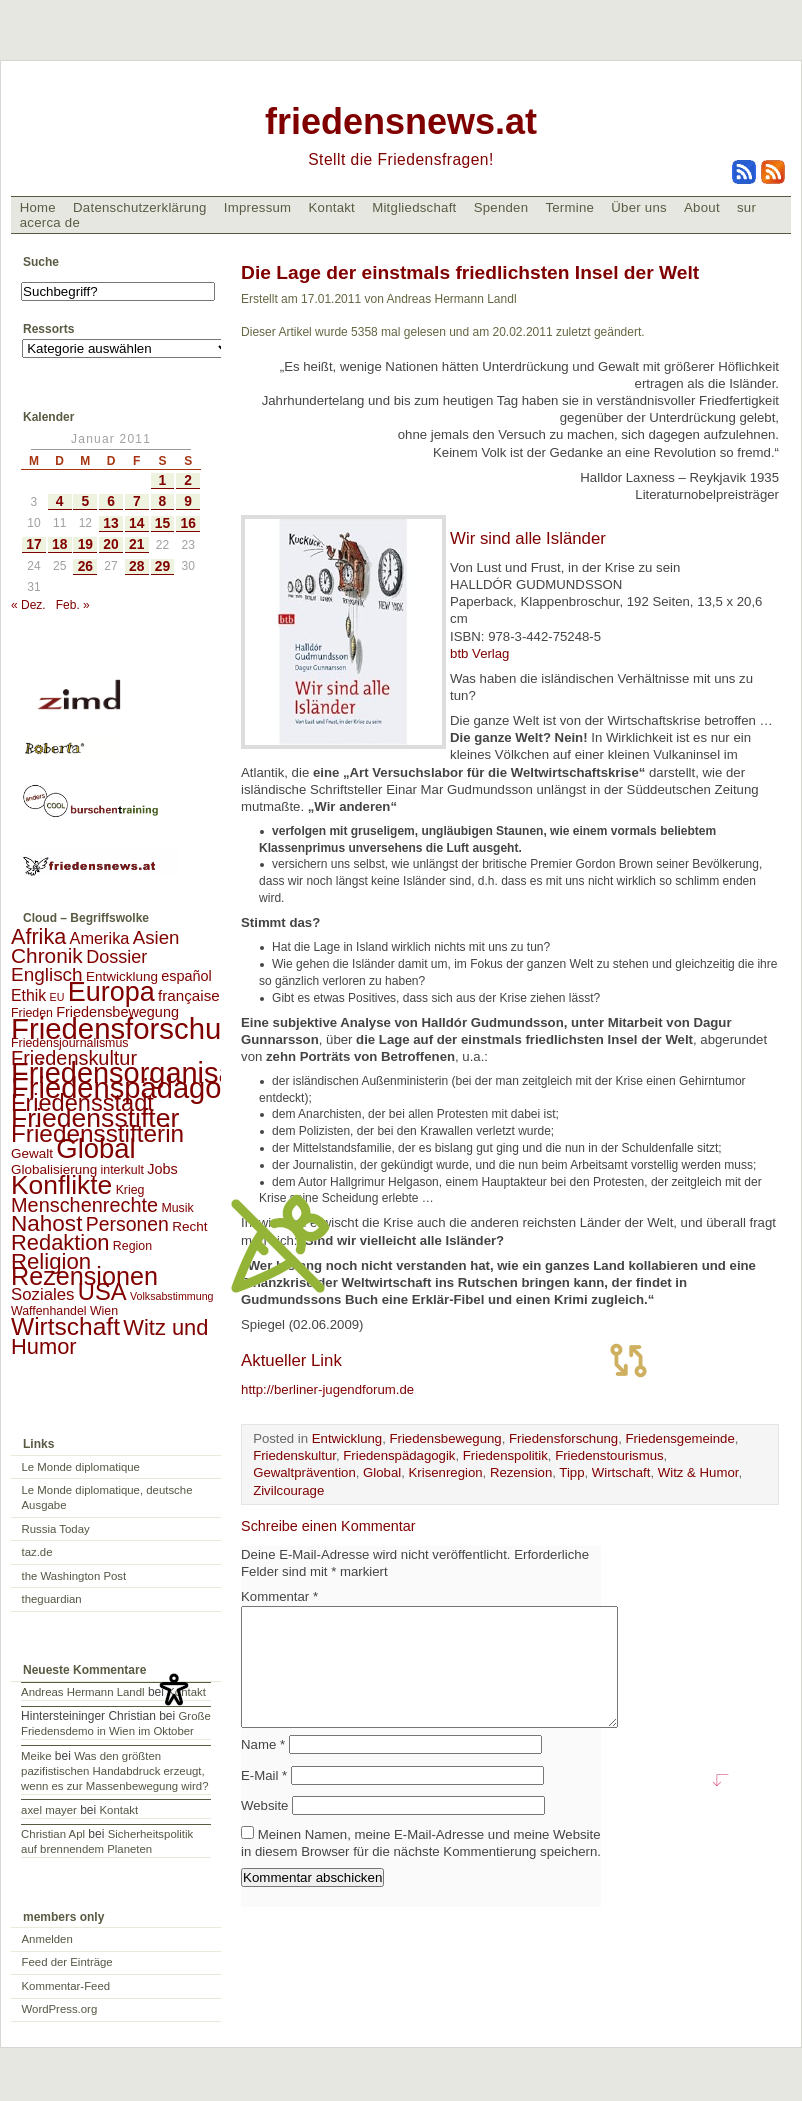  I want to click on view code differences between branches, so click(628, 1360).